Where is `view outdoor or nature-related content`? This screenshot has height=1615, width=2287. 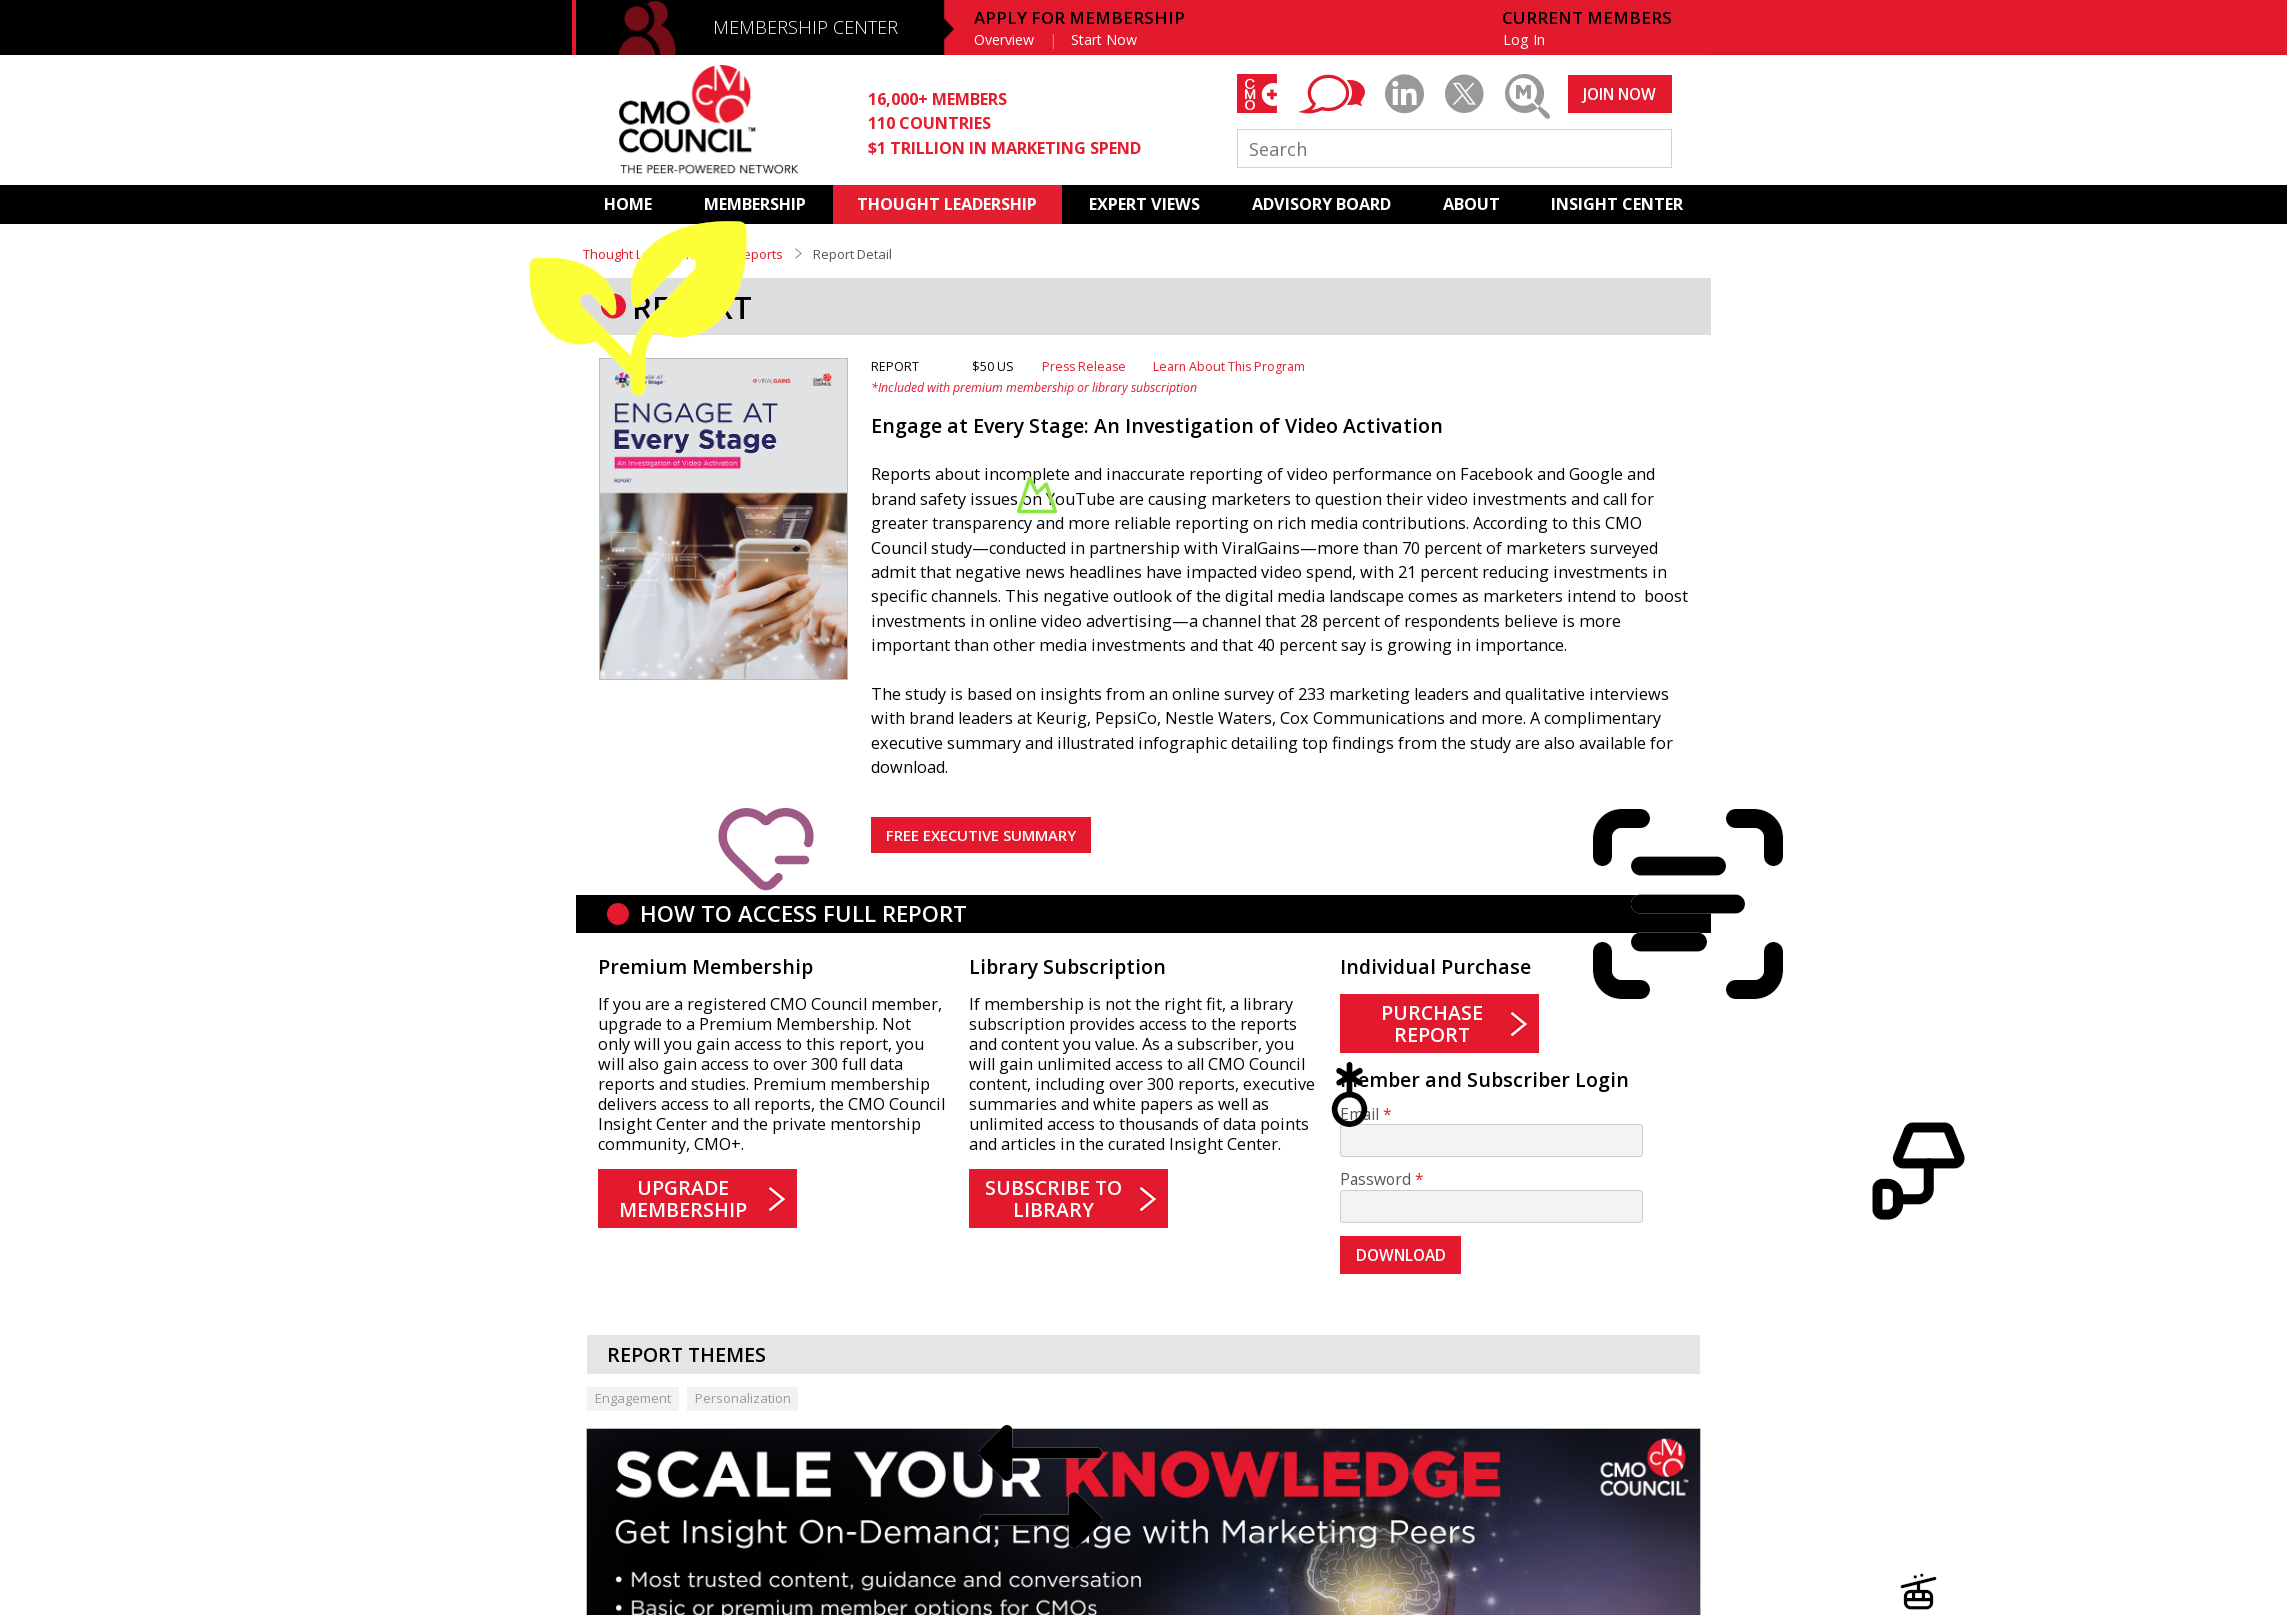 view outdoor or nature-related content is located at coordinates (1037, 495).